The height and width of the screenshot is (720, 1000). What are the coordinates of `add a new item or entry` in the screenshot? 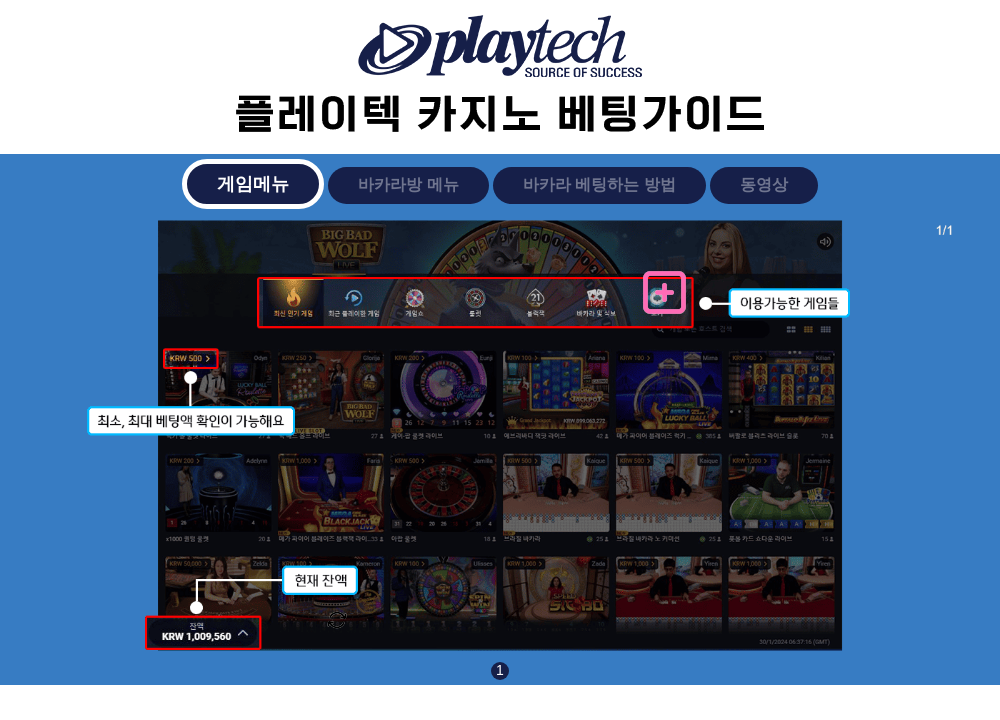 It's located at (664, 292).